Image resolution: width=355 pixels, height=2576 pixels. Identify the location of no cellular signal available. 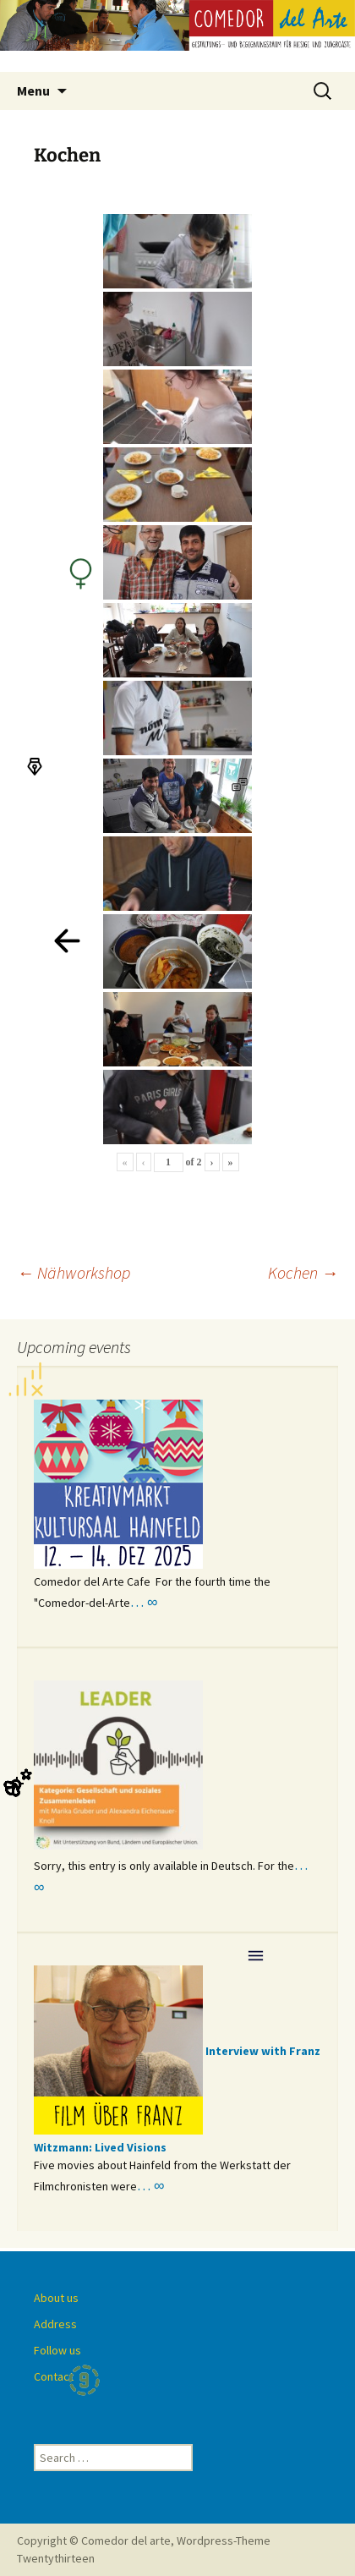
(26, 1381).